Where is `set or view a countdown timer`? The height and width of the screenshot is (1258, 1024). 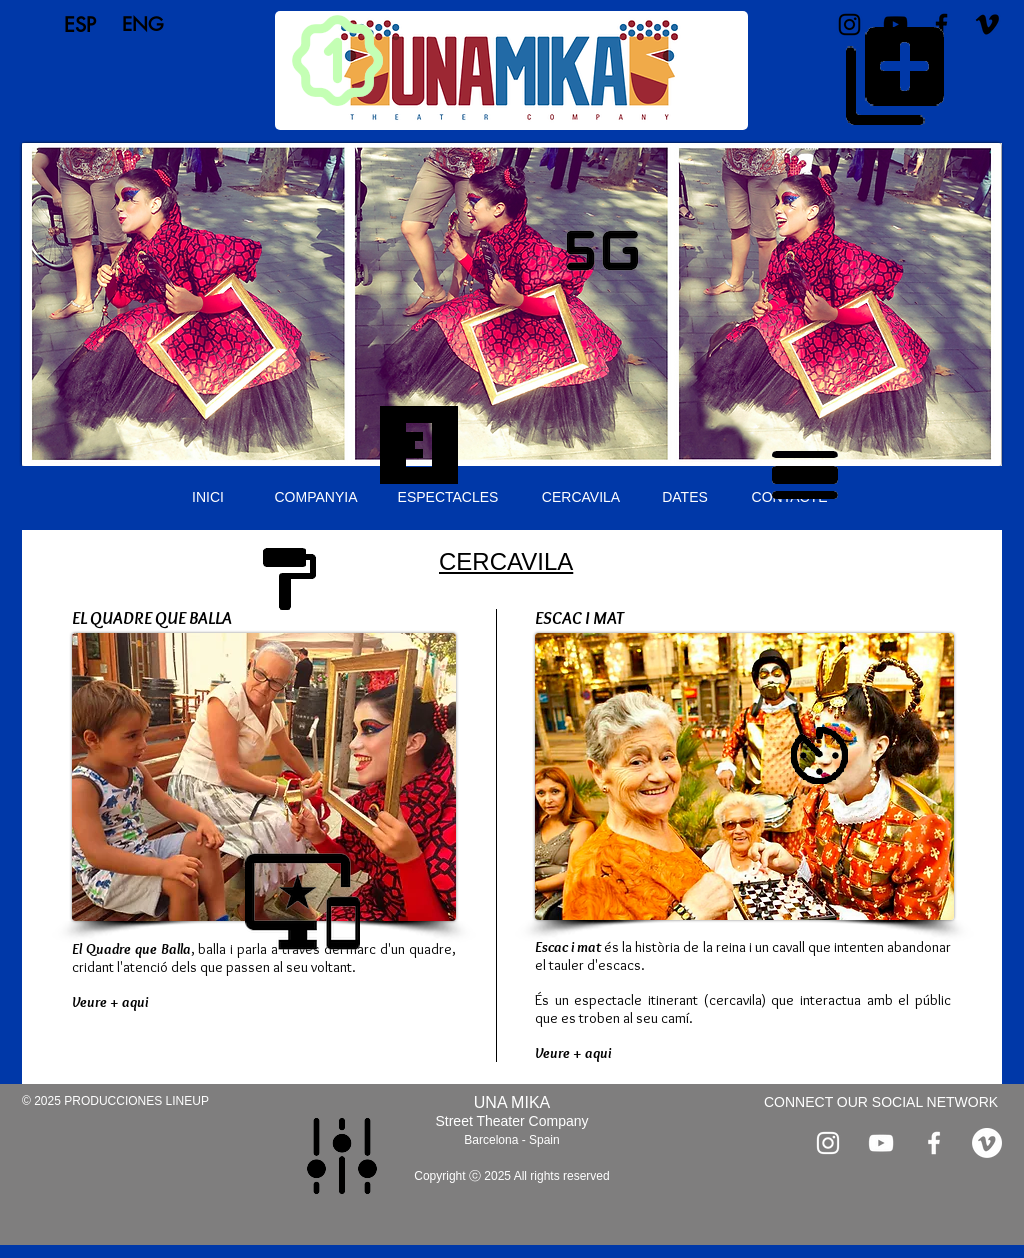
set or view a countdown timer is located at coordinates (819, 755).